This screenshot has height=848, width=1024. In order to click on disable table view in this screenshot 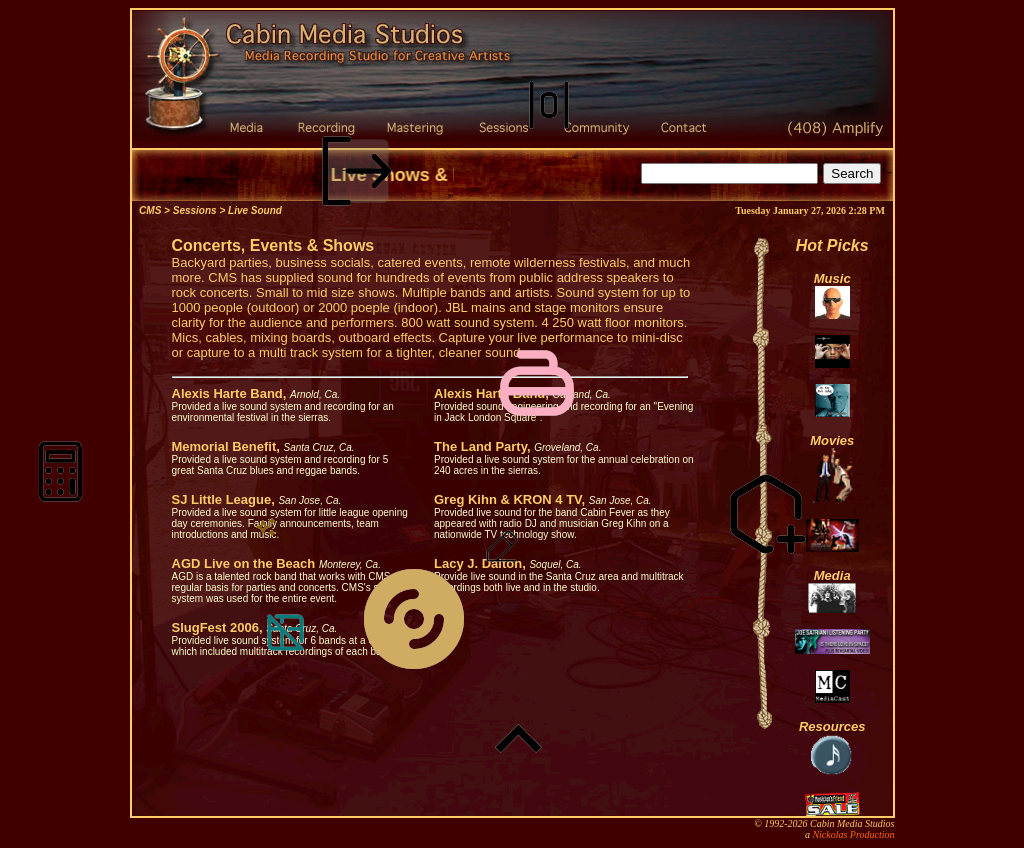, I will do `click(285, 632)`.